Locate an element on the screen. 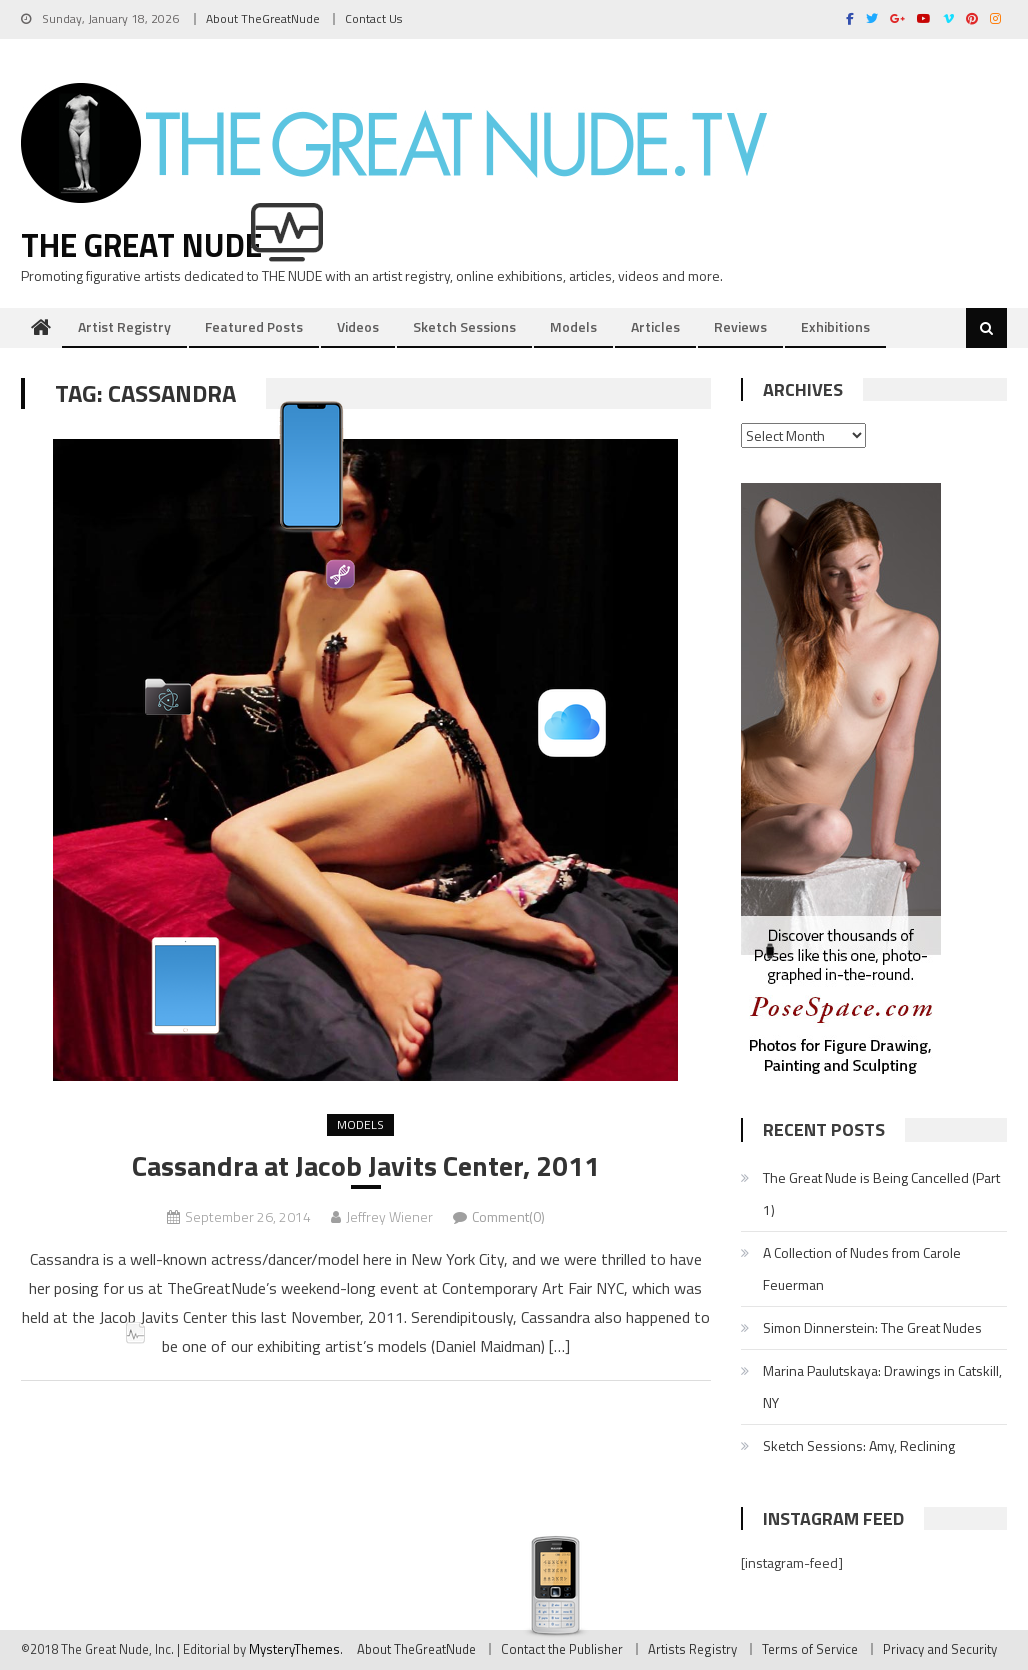  open iCloud+ settings and subscription management is located at coordinates (572, 723).